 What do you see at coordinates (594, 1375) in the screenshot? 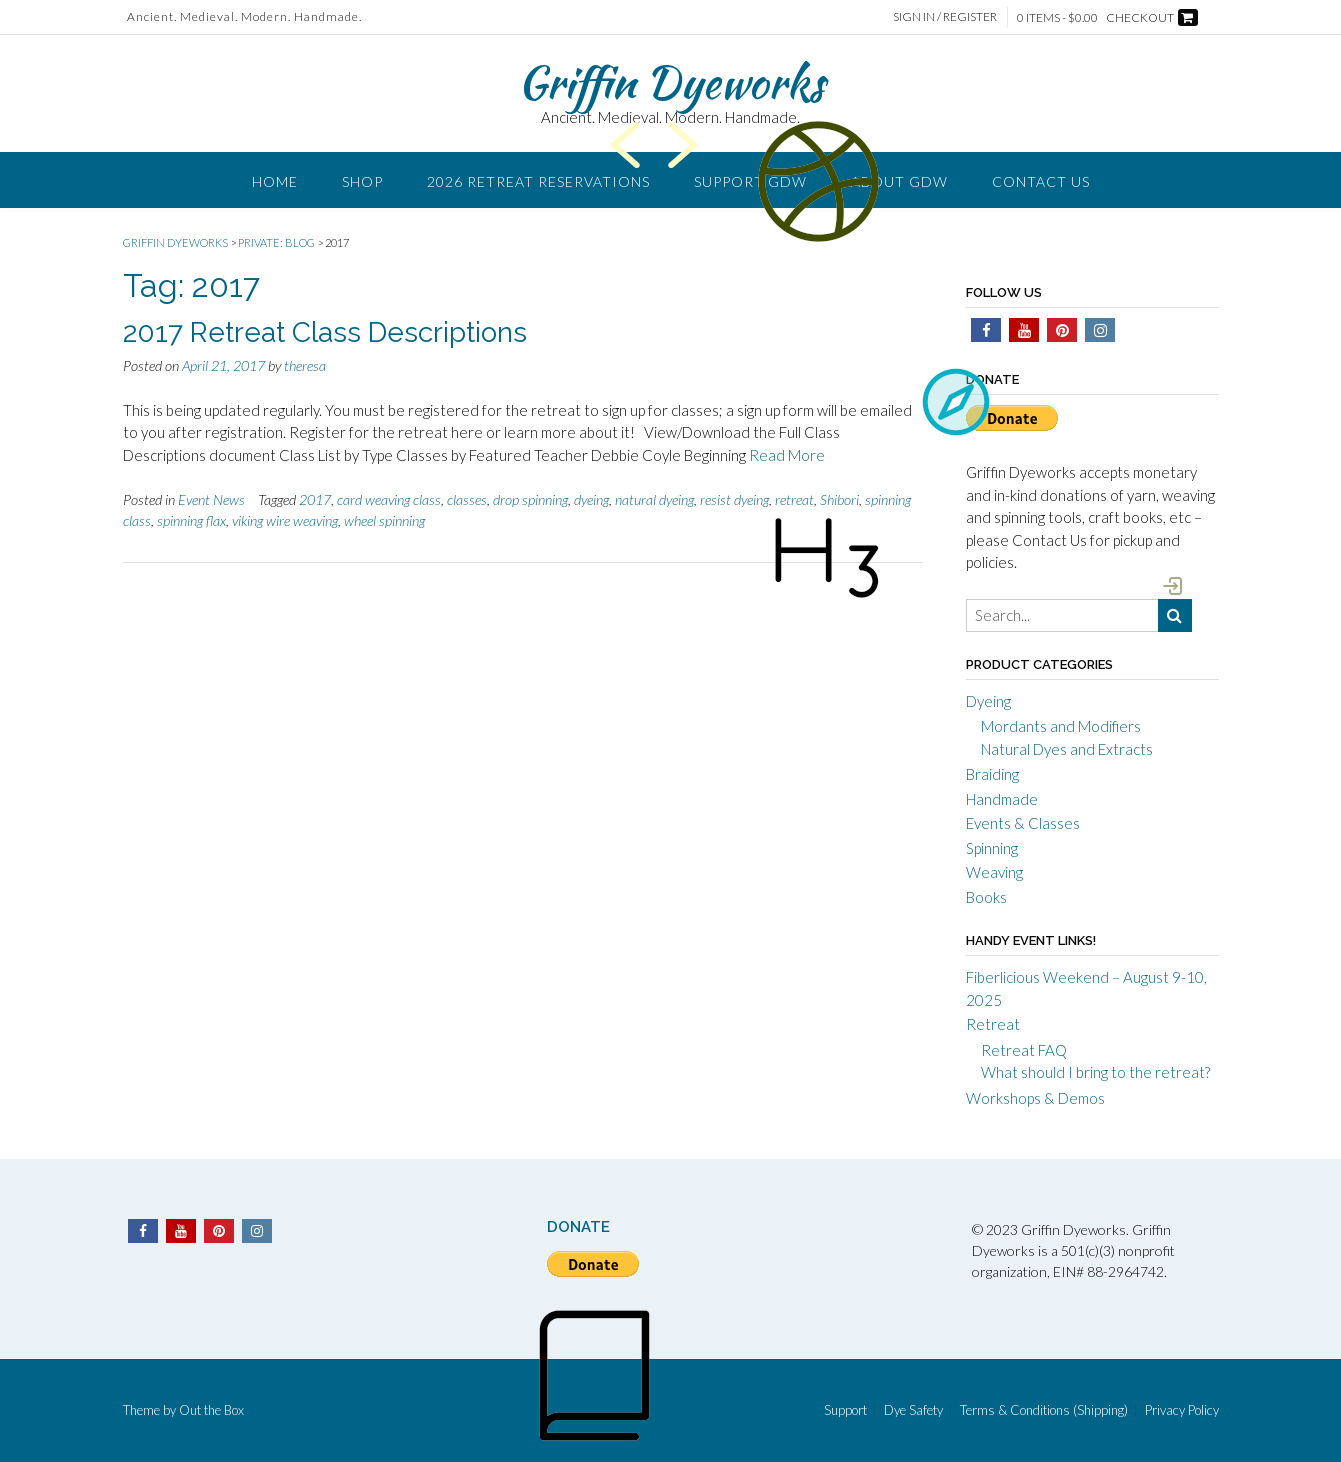
I see `open a book or reading view` at bounding box center [594, 1375].